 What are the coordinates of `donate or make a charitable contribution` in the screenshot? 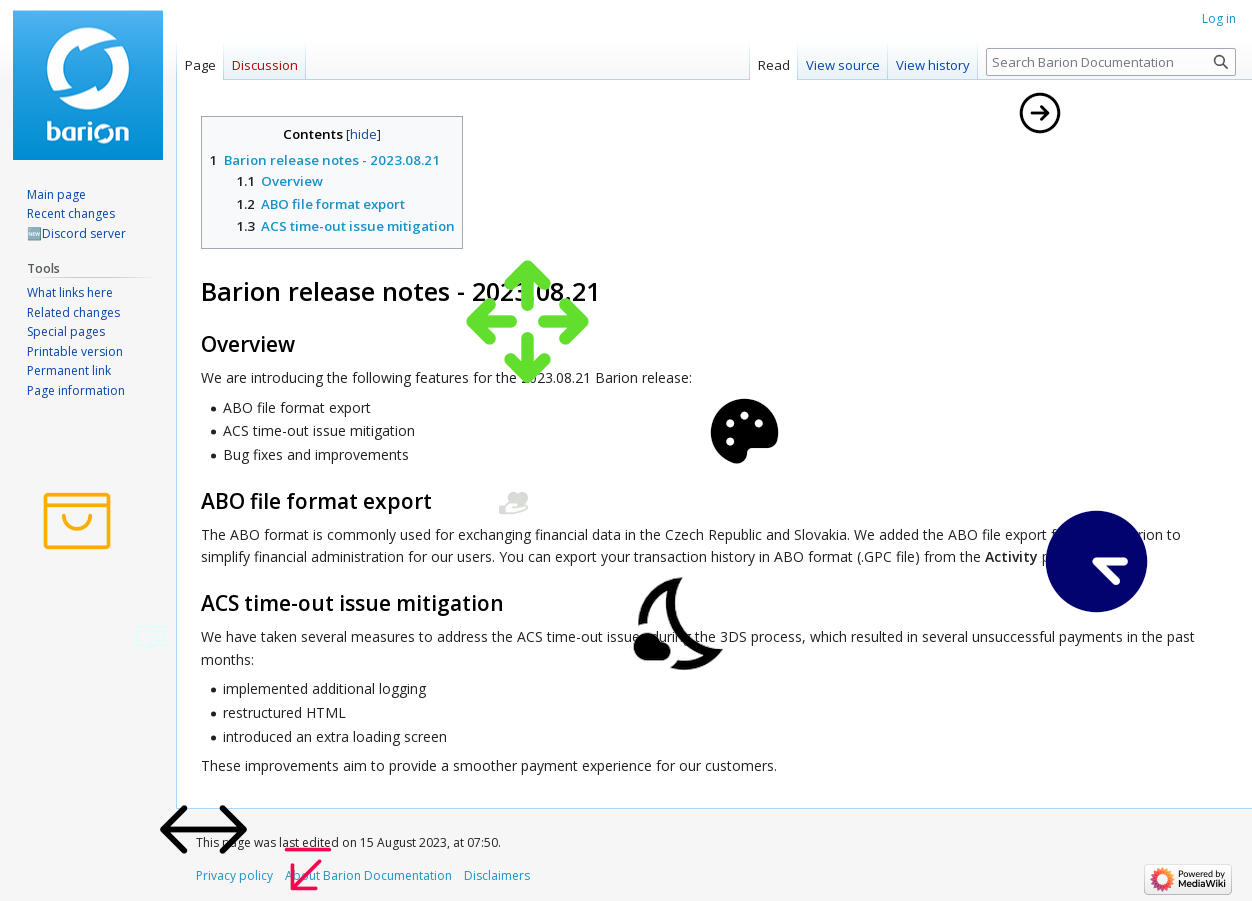 It's located at (514, 503).